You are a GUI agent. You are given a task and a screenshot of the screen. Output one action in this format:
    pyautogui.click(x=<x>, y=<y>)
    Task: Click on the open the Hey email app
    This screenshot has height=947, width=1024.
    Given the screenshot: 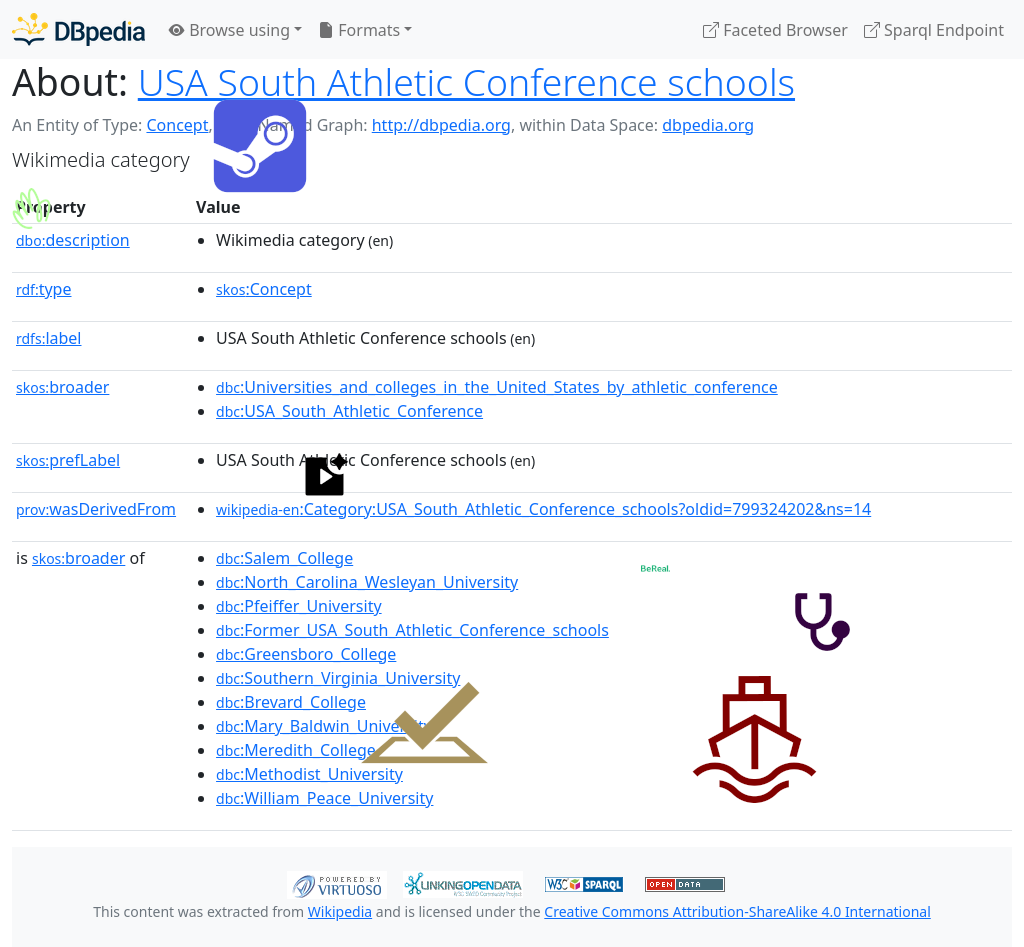 What is the action you would take?
    pyautogui.click(x=31, y=208)
    